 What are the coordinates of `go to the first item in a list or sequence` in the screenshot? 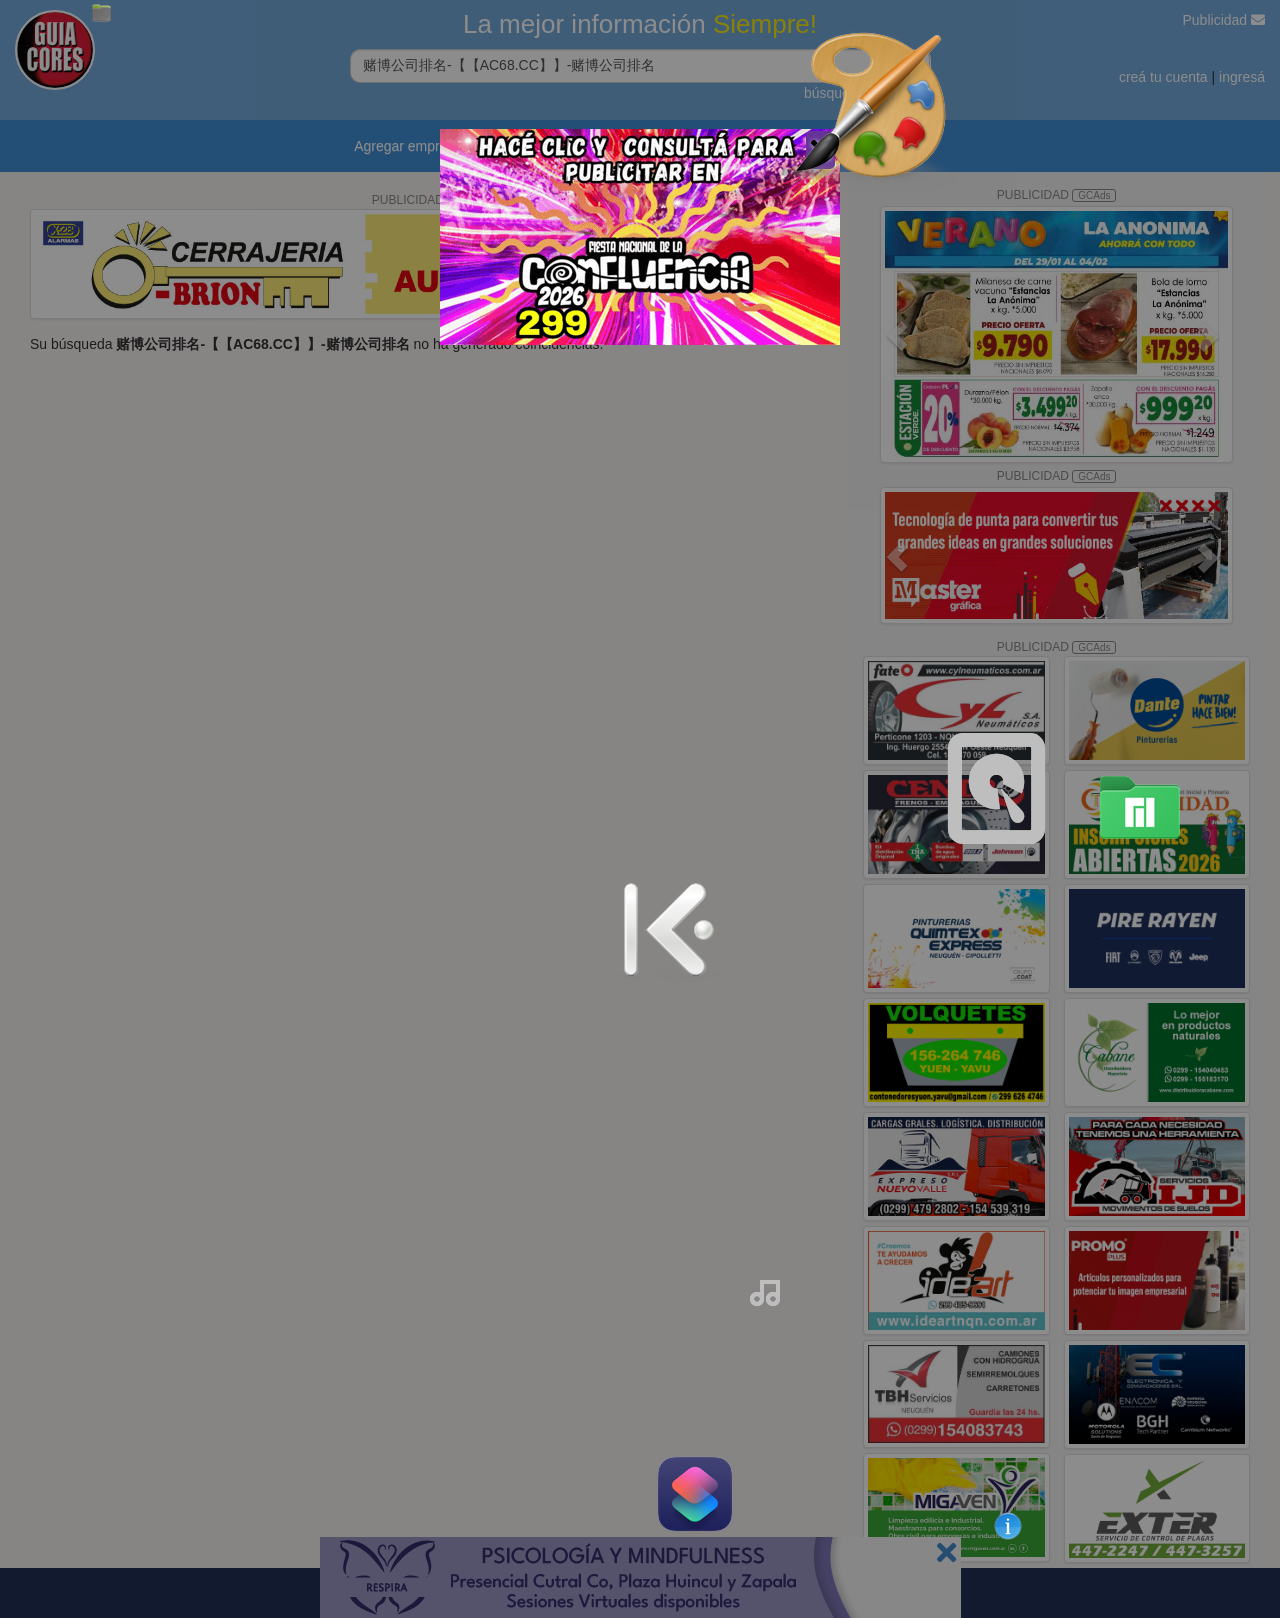 It's located at (667, 930).